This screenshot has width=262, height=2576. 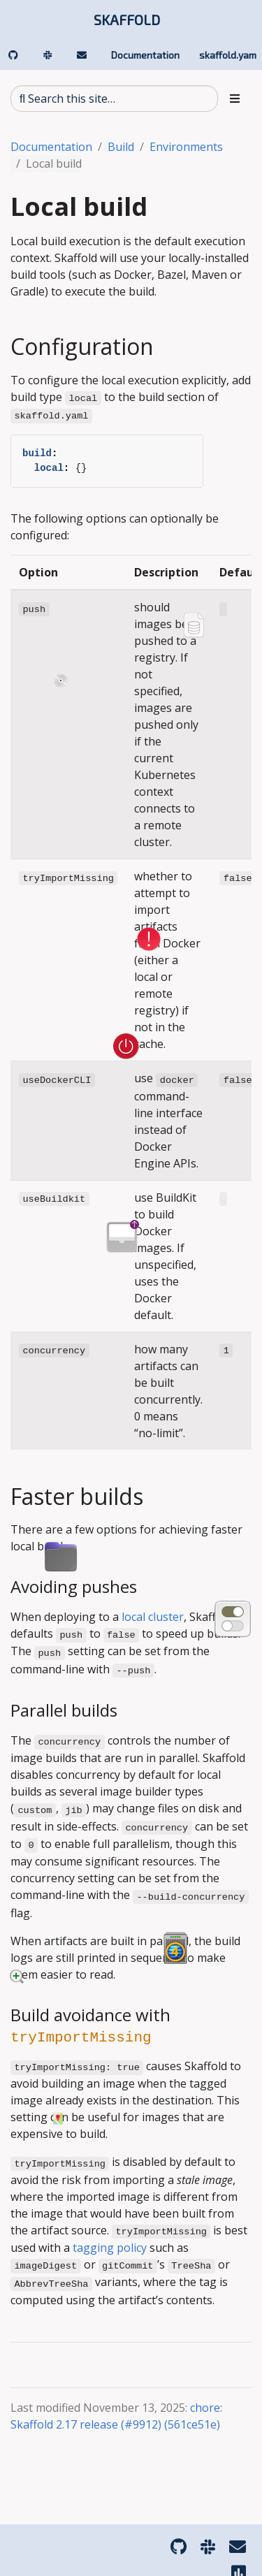 I want to click on open desktop preferences or settings, so click(x=233, y=1619).